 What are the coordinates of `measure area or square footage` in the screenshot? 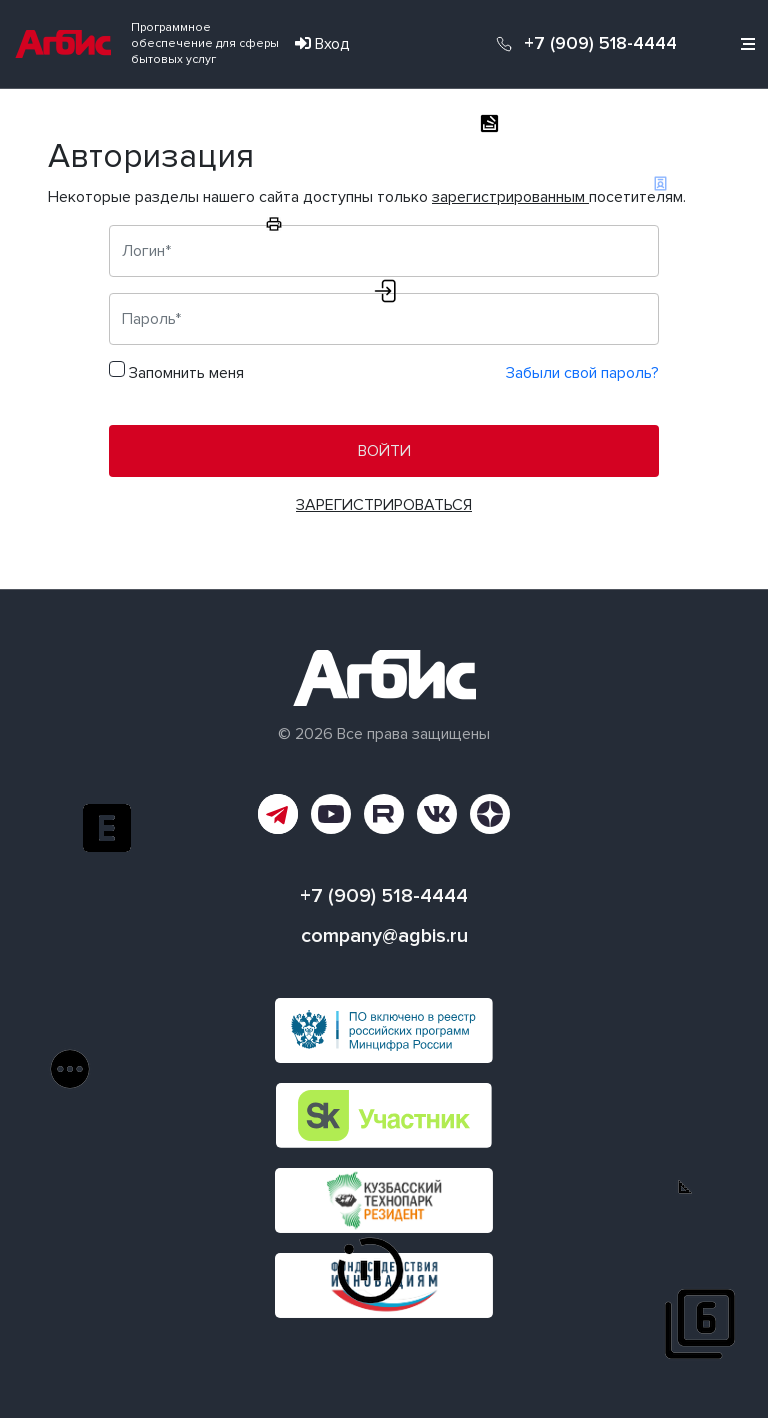 It's located at (685, 1186).